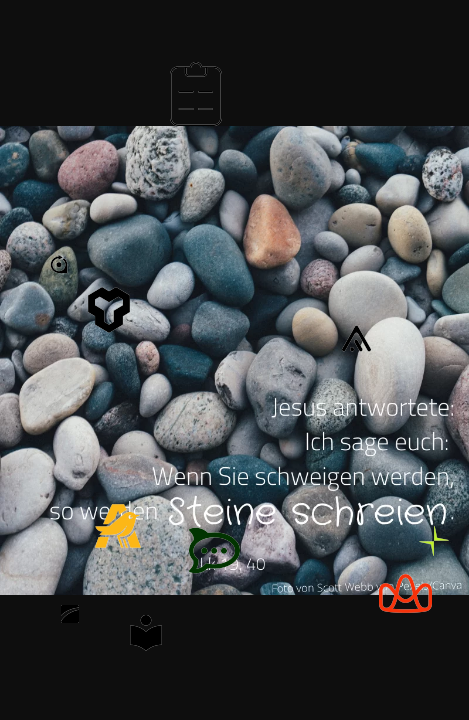 Image resolution: width=469 pixels, height=720 pixels. Describe the element at coordinates (70, 614) in the screenshot. I see `devexpress brand logo` at that location.